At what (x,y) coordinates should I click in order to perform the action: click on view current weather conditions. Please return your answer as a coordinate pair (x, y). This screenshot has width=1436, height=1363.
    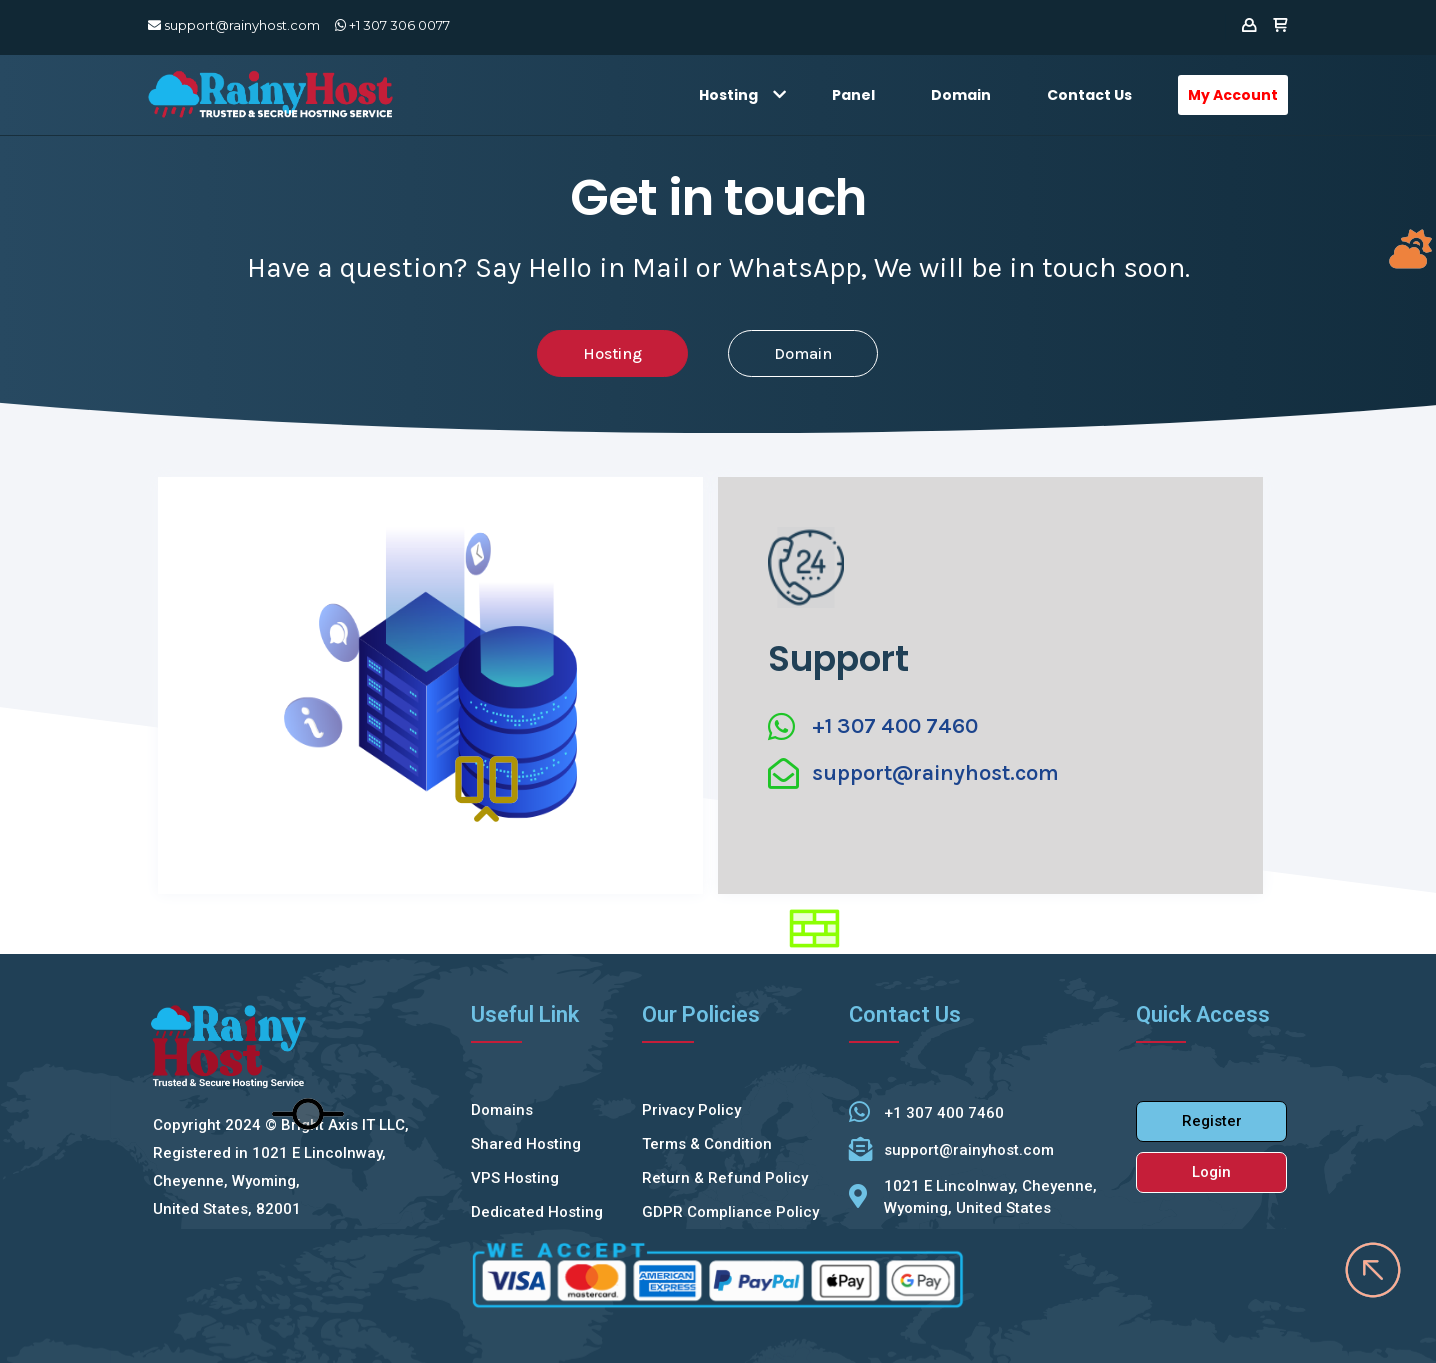
    Looking at the image, I should click on (1410, 249).